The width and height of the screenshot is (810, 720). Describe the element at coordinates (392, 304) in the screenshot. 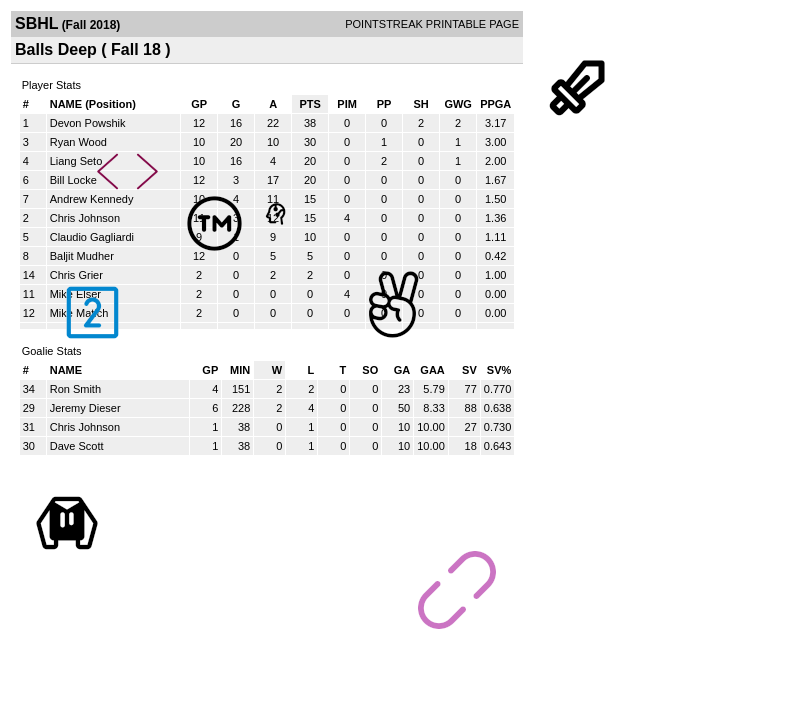

I see `send a peace sign reaction` at that location.